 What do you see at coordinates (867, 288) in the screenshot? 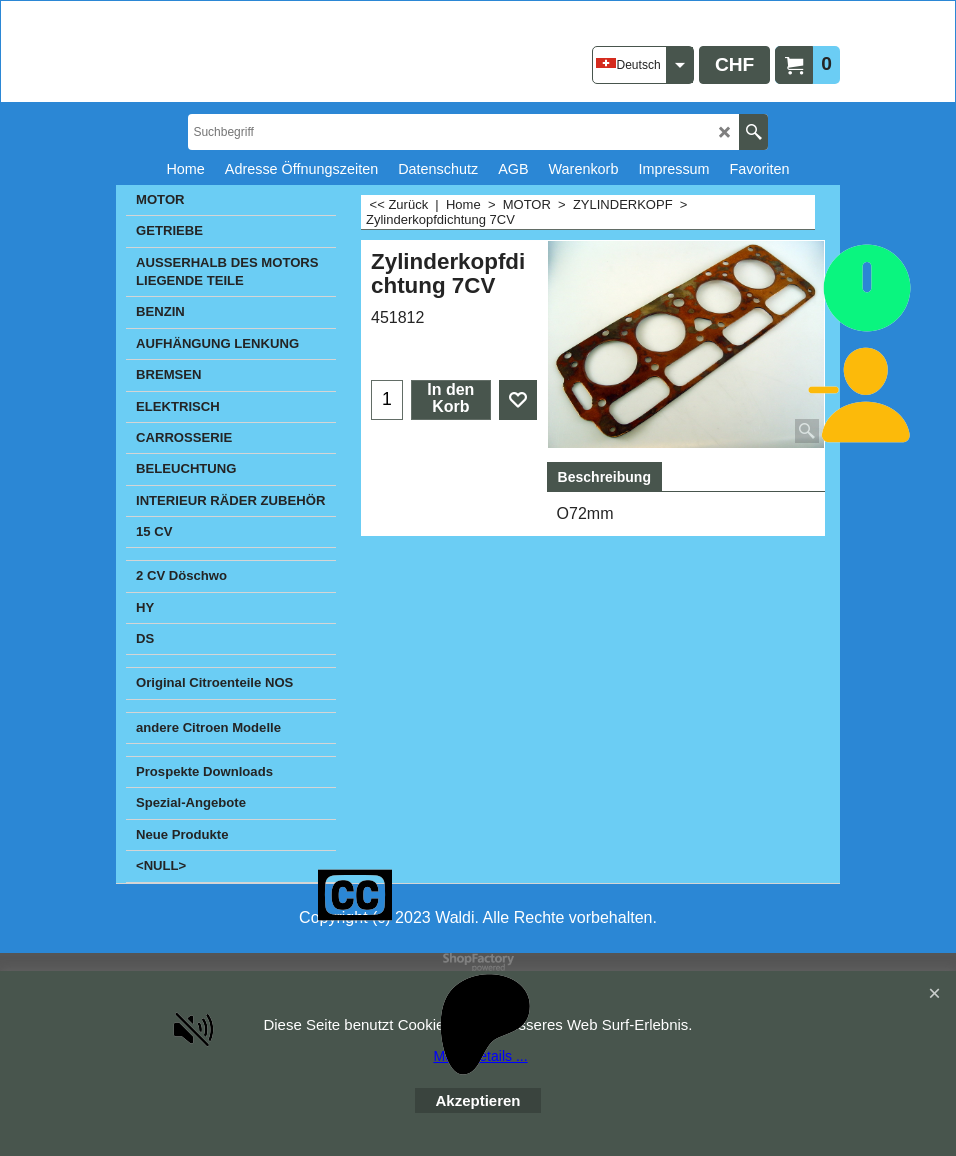
I see `indicates 12 o'clock or noon/midnight` at bounding box center [867, 288].